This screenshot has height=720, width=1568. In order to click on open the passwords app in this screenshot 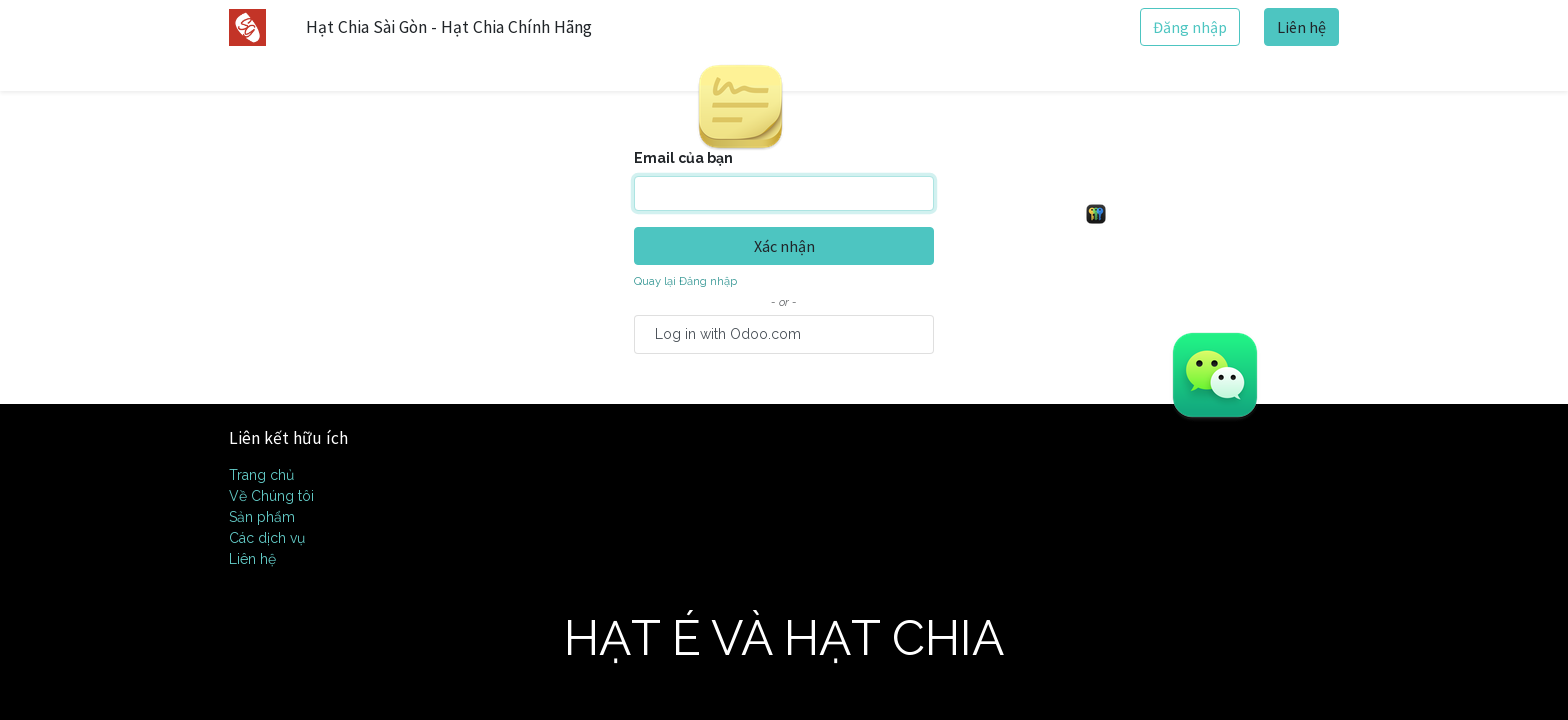, I will do `click(1096, 214)`.